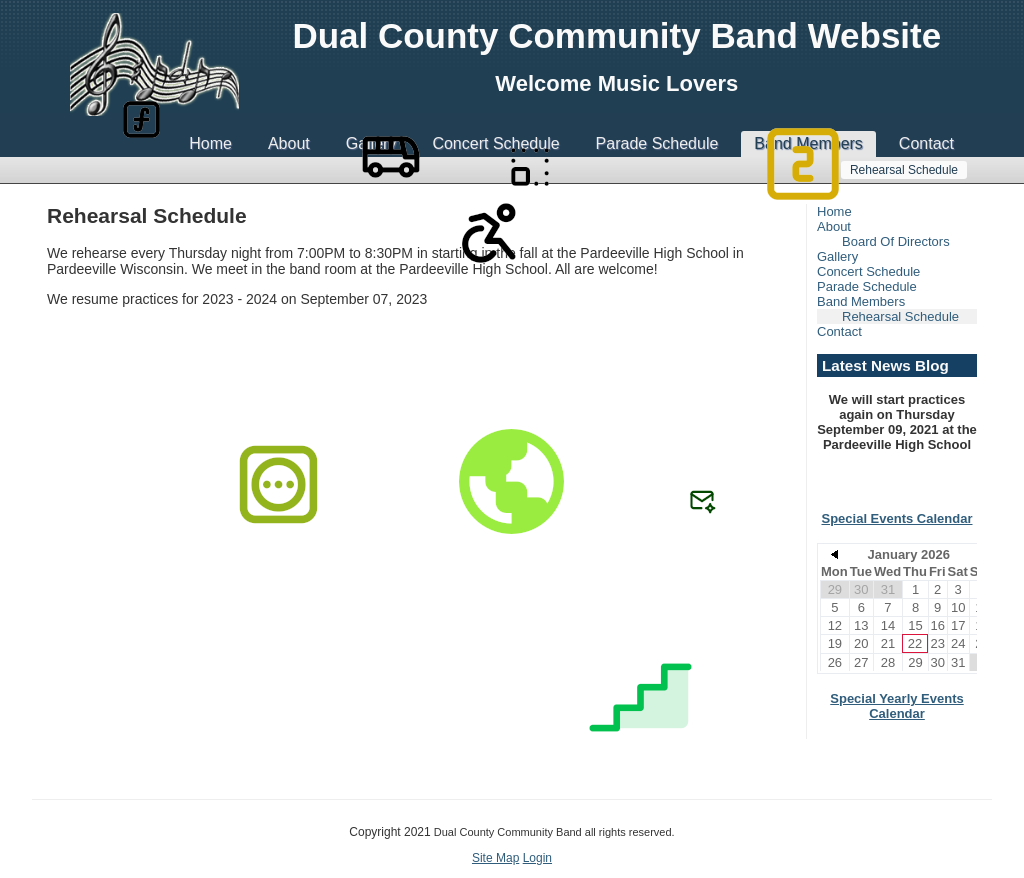 The height and width of the screenshot is (878, 1024). What do you see at coordinates (278, 484) in the screenshot?
I see `tumble dry on medium heat setting` at bounding box center [278, 484].